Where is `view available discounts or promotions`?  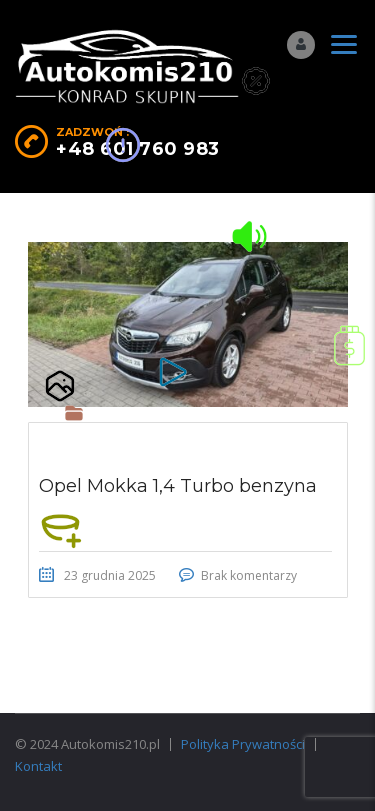
view available discounts or promotions is located at coordinates (256, 81).